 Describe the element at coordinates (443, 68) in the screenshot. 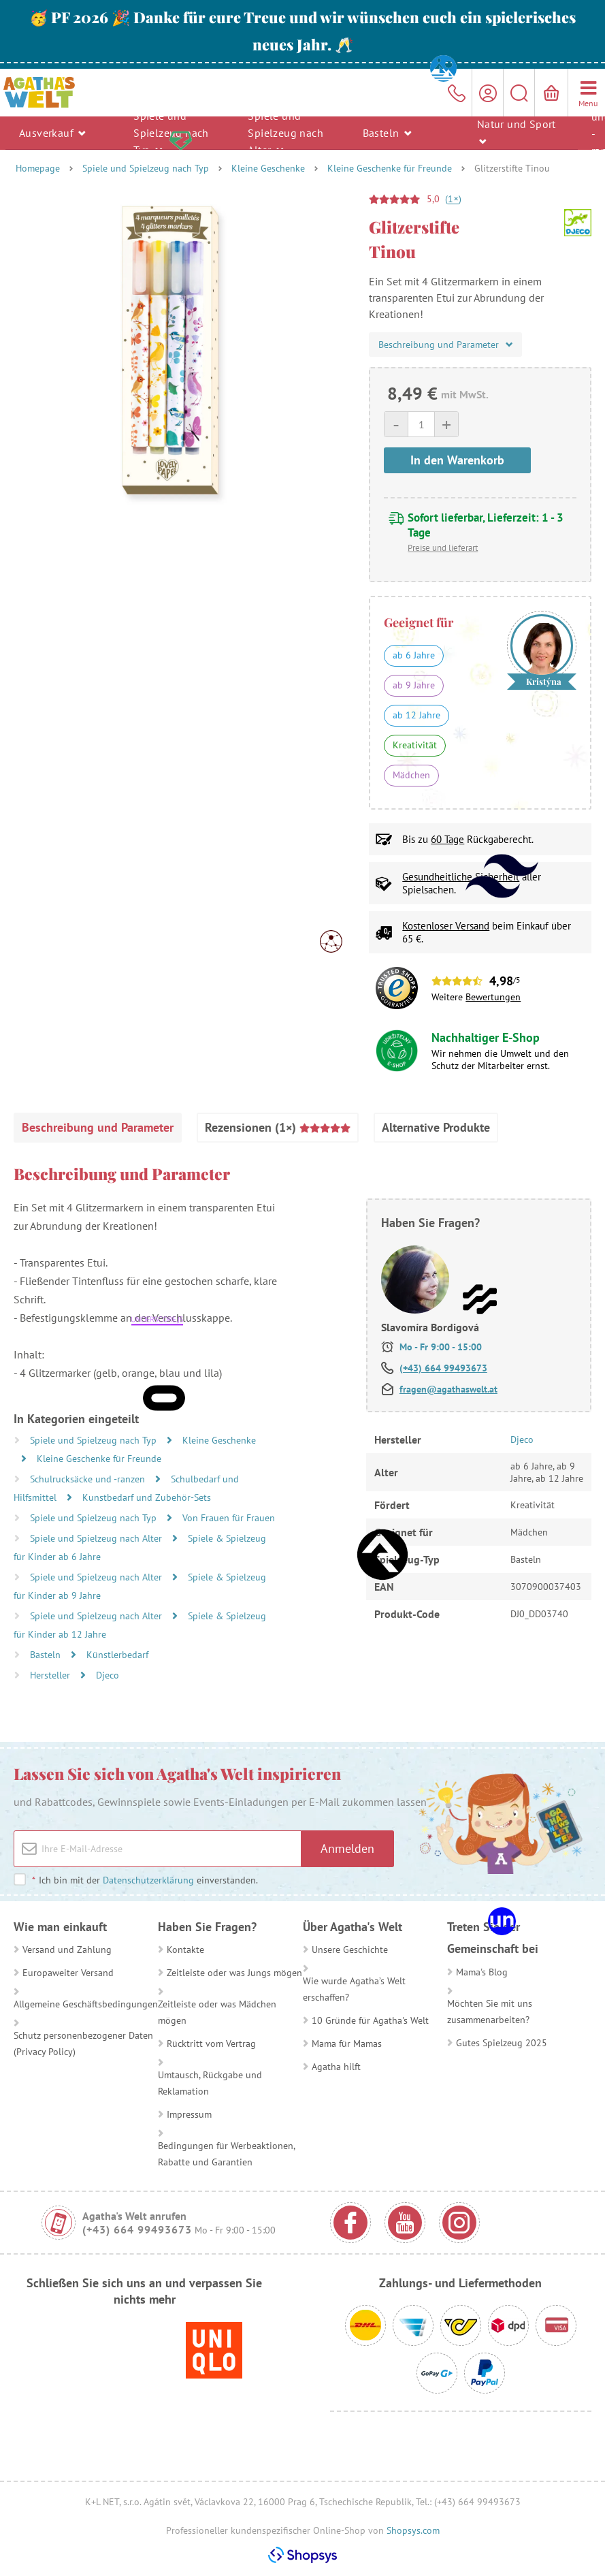

I see `open decentraland metaverse platform` at that location.